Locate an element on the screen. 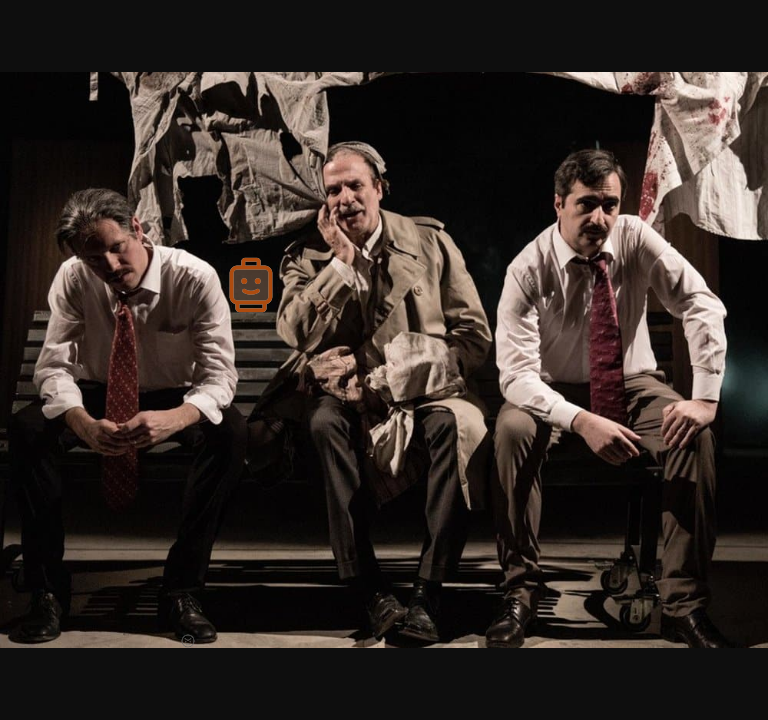 This screenshot has width=768, height=720. react to a message with anger is located at coordinates (188, 641).